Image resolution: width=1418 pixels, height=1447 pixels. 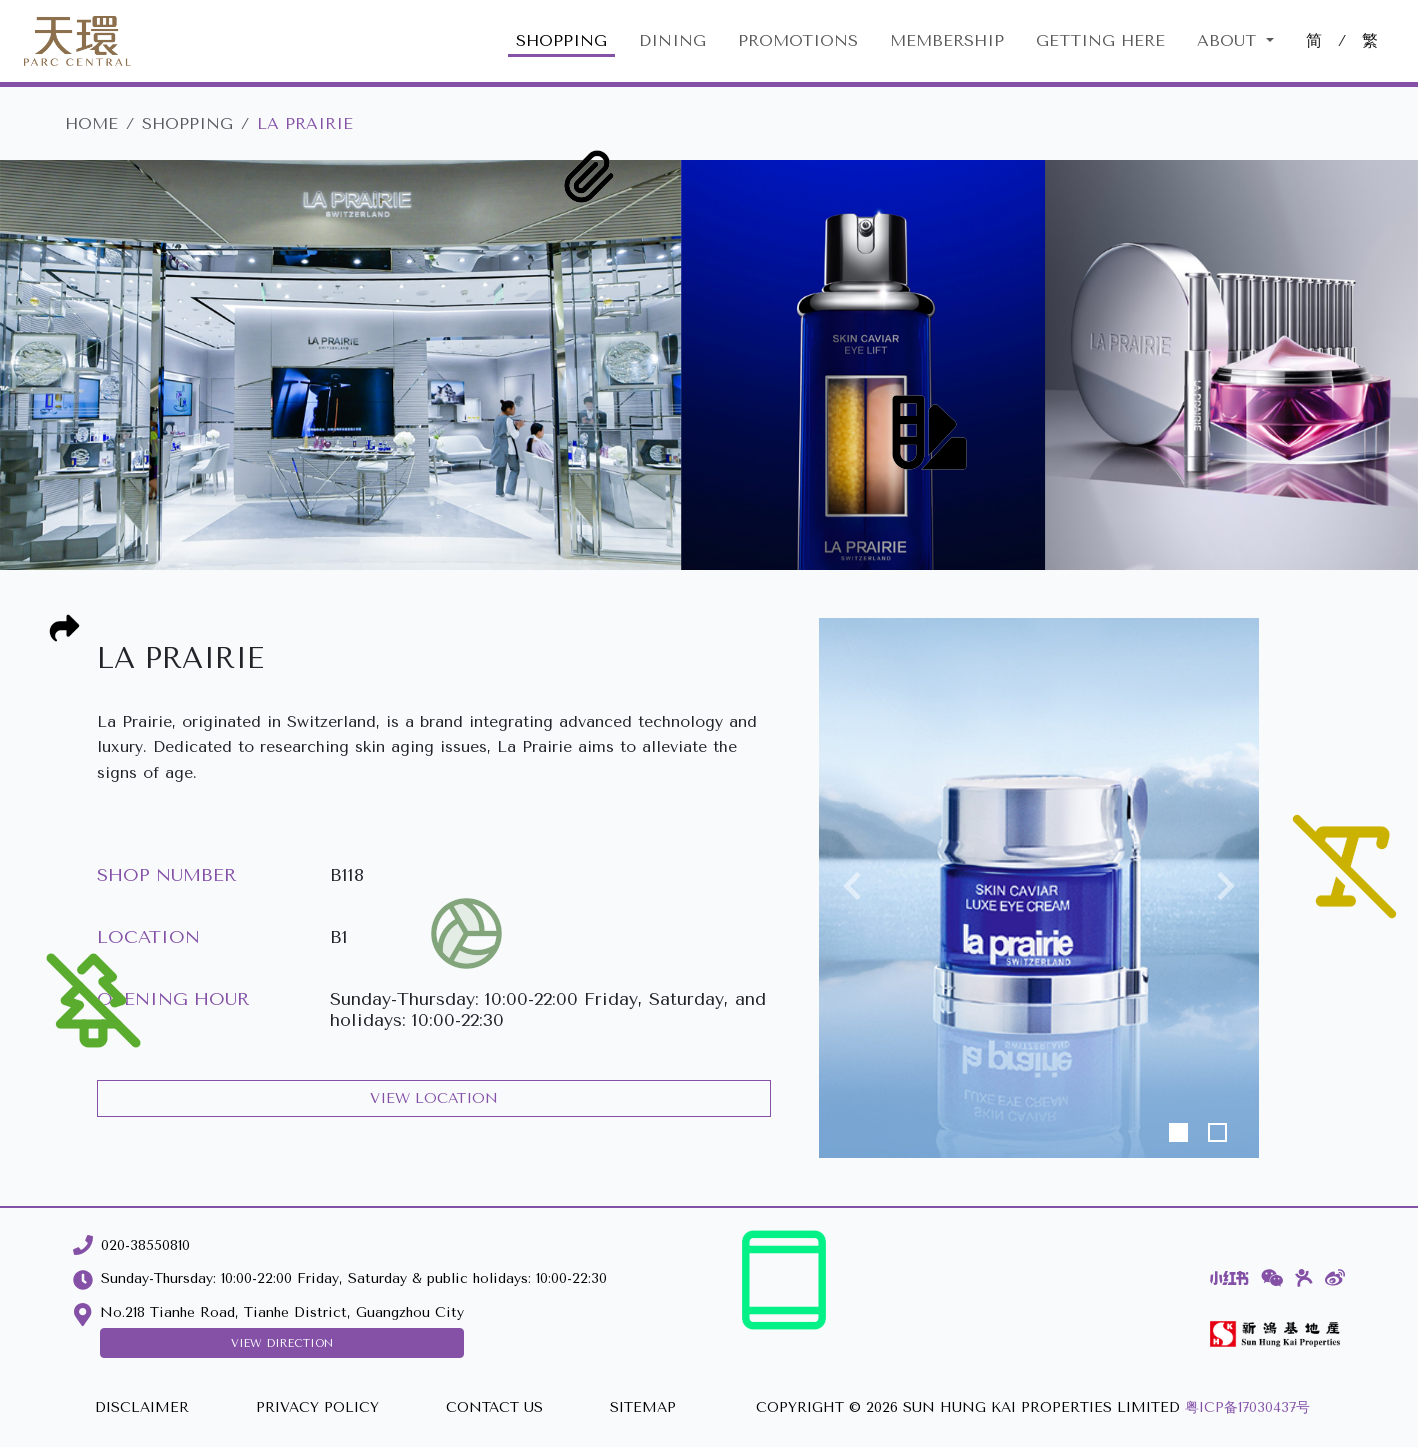 What do you see at coordinates (589, 178) in the screenshot?
I see `attach a file to your message` at bounding box center [589, 178].